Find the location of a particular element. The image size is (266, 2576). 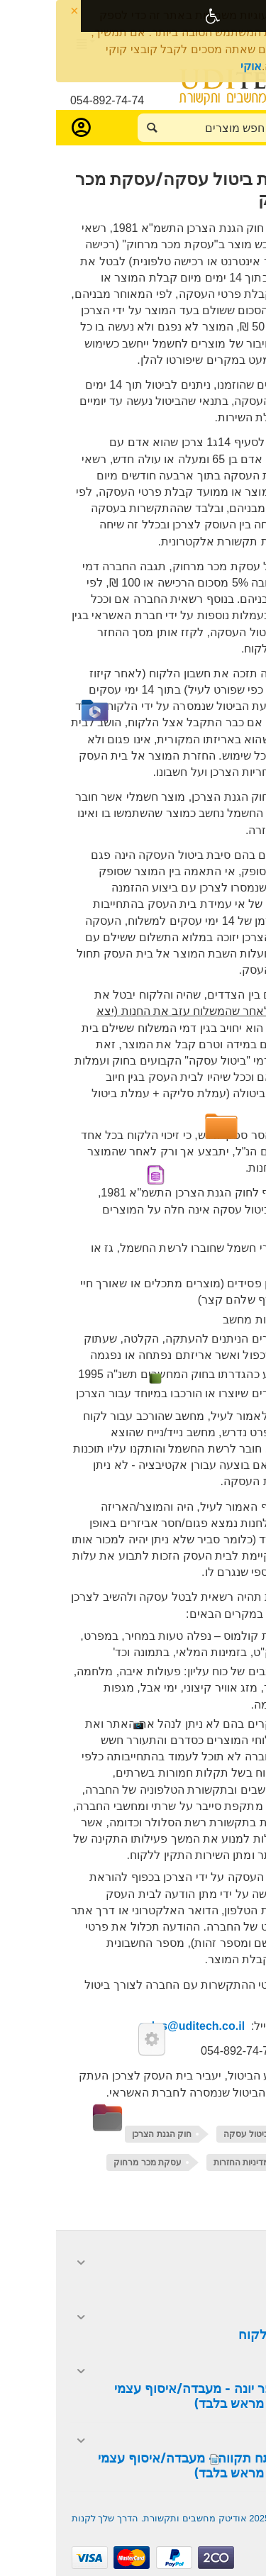

open Microsoft 365 files folder is located at coordinates (94, 711).